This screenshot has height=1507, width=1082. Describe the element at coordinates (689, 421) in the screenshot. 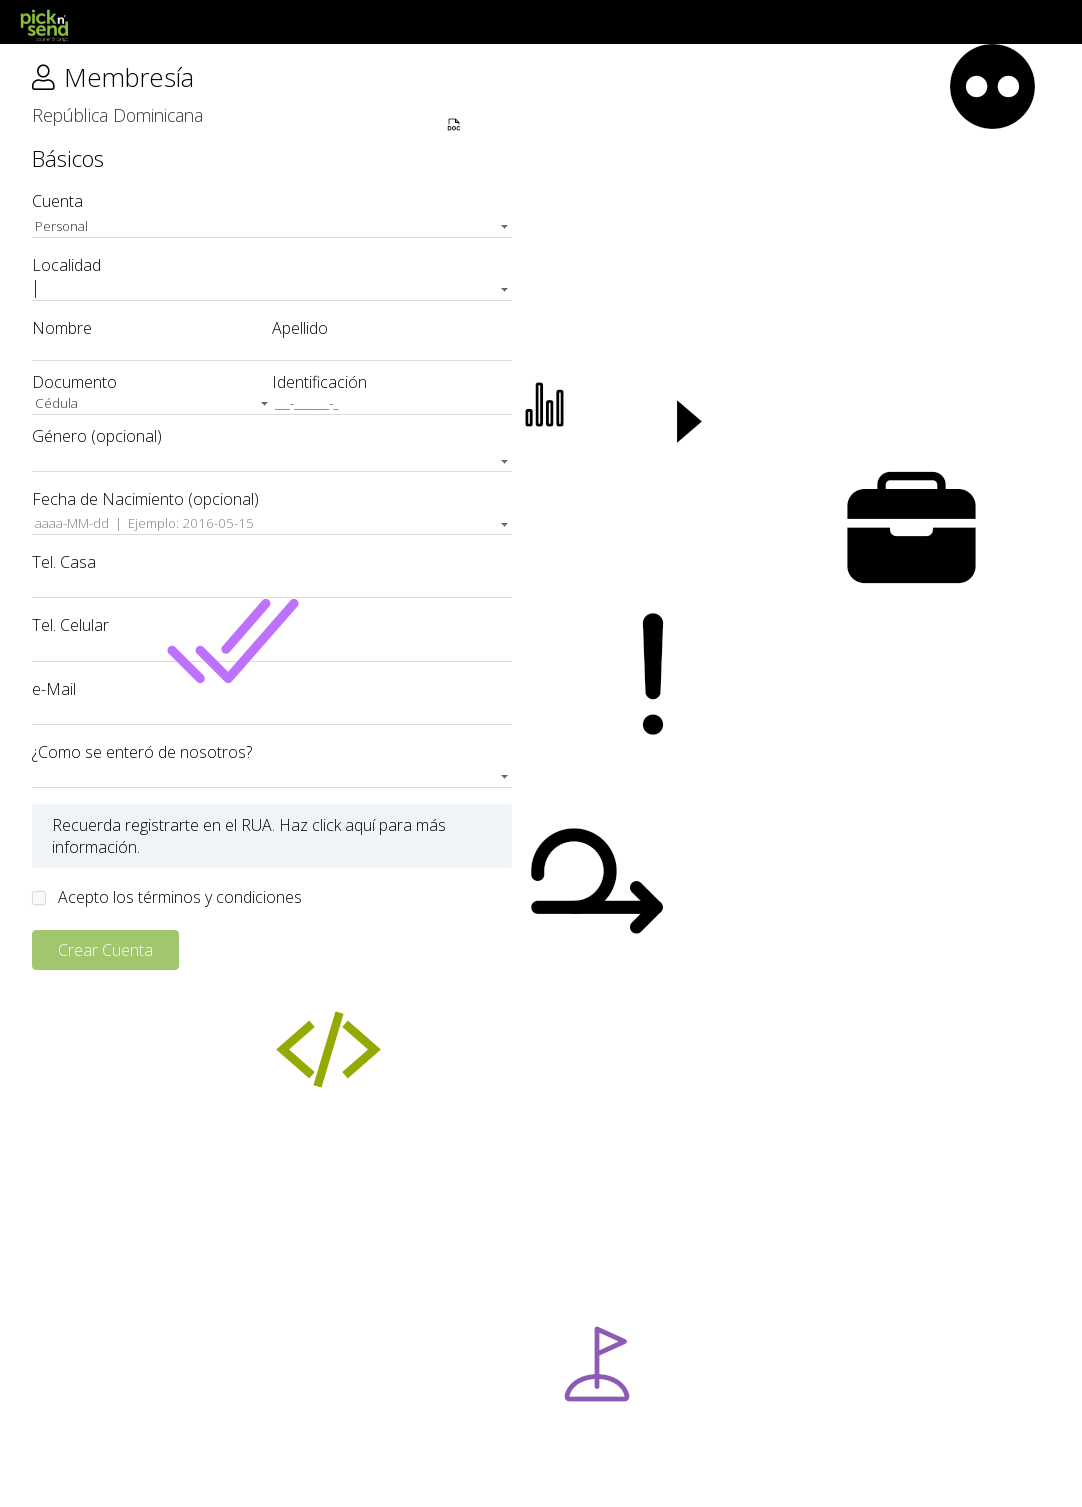

I see `play media or start playback` at that location.